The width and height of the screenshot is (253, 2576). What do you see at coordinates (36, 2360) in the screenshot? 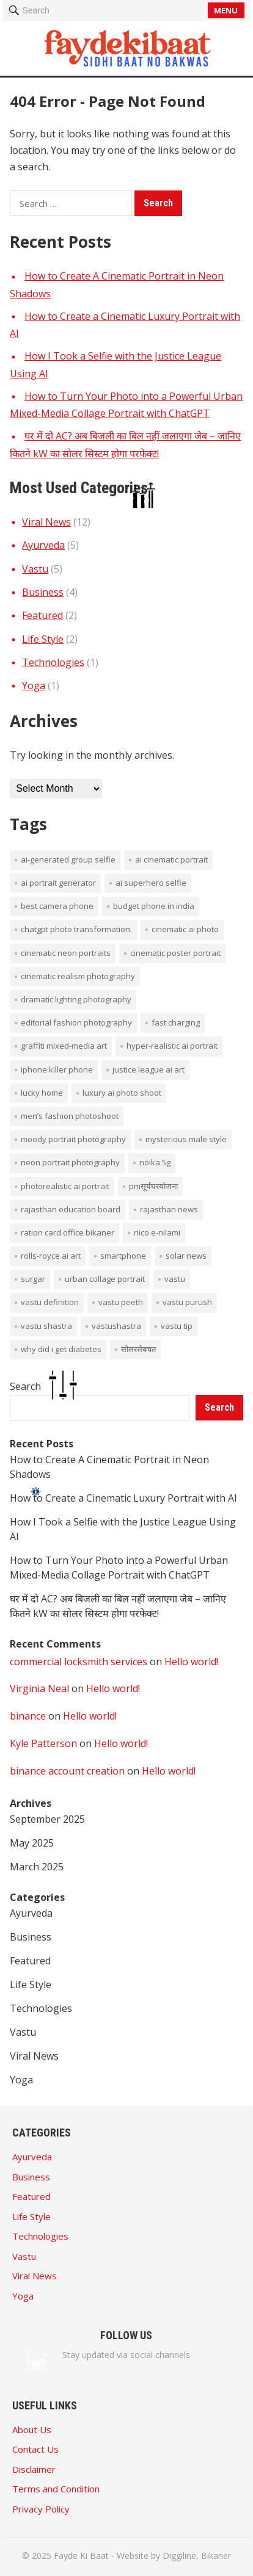
I see `access drum or percussion instruments` at bounding box center [36, 2360].